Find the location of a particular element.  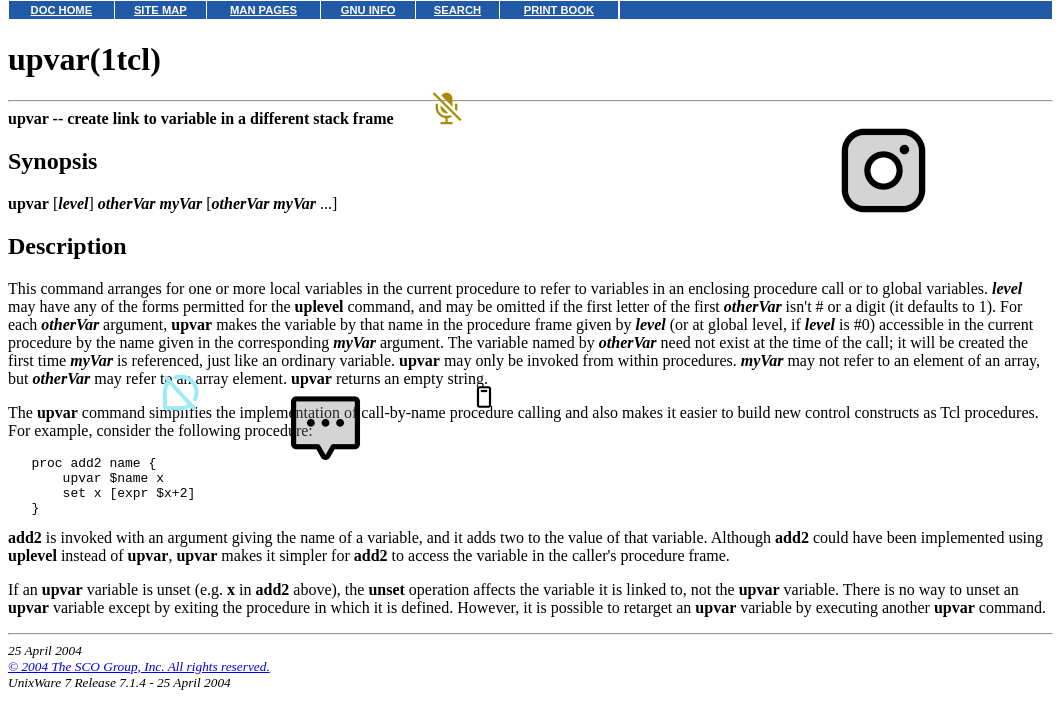

open instagram app is located at coordinates (883, 170).